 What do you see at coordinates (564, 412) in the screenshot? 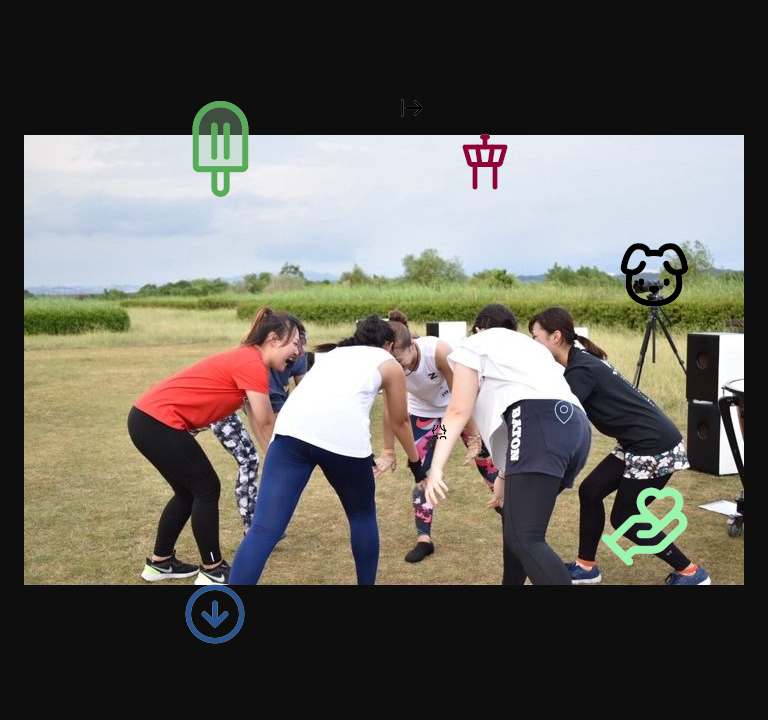
I see `view or set a location on the map` at bounding box center [564, 412].